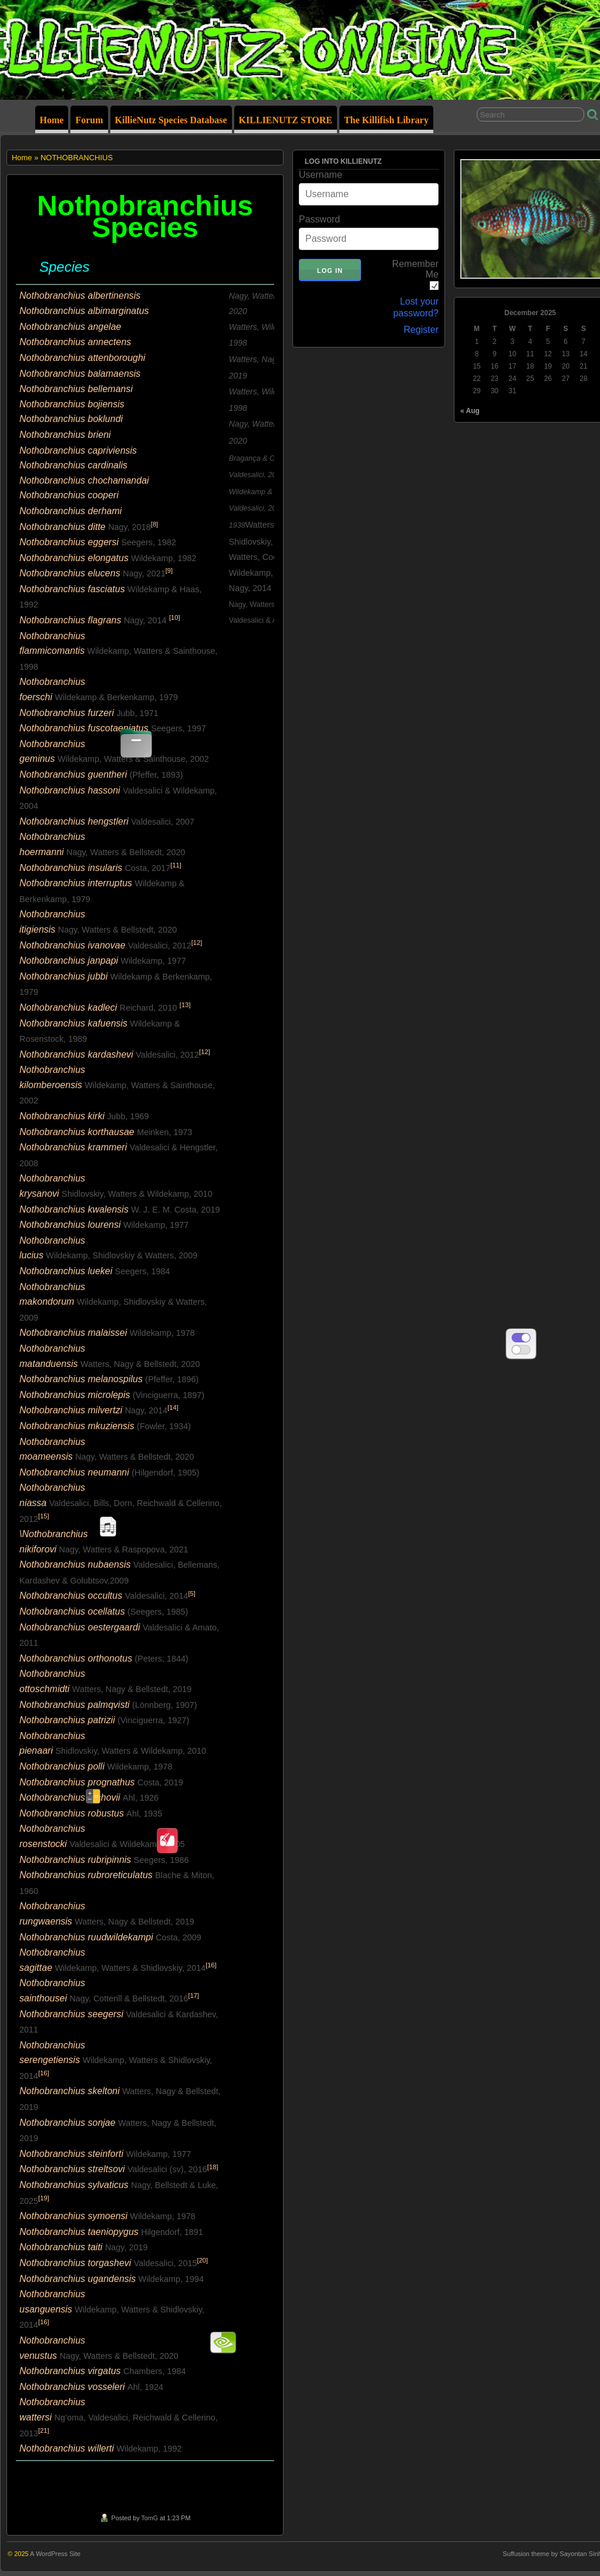 The image size is (600, 2576). I want to click on open nvidia graphics settings, so click(223, 2342).